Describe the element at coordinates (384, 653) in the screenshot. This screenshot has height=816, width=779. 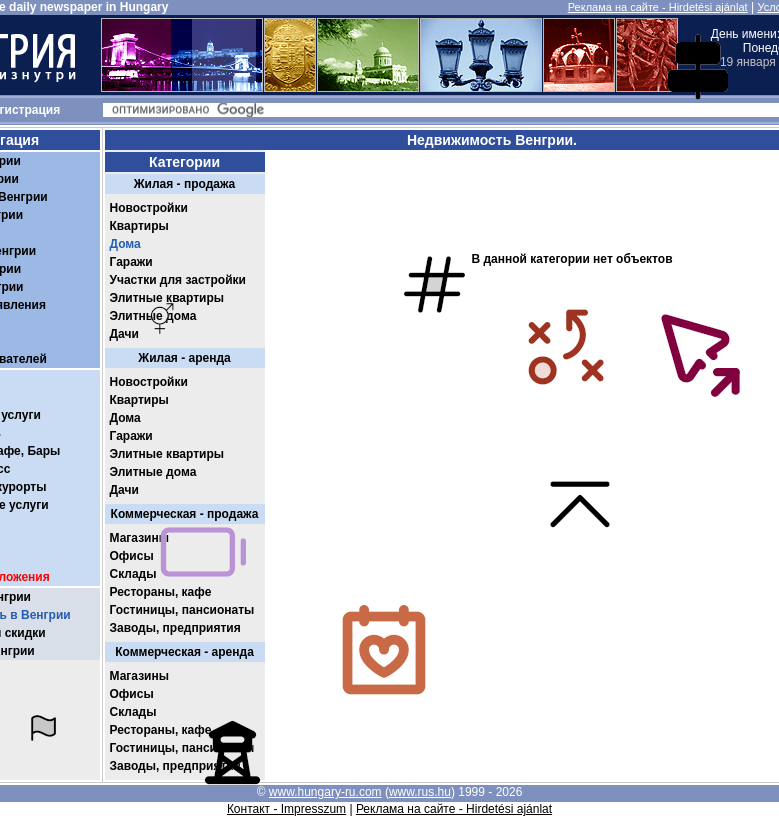
I see `view favorite or loved events` at that location.